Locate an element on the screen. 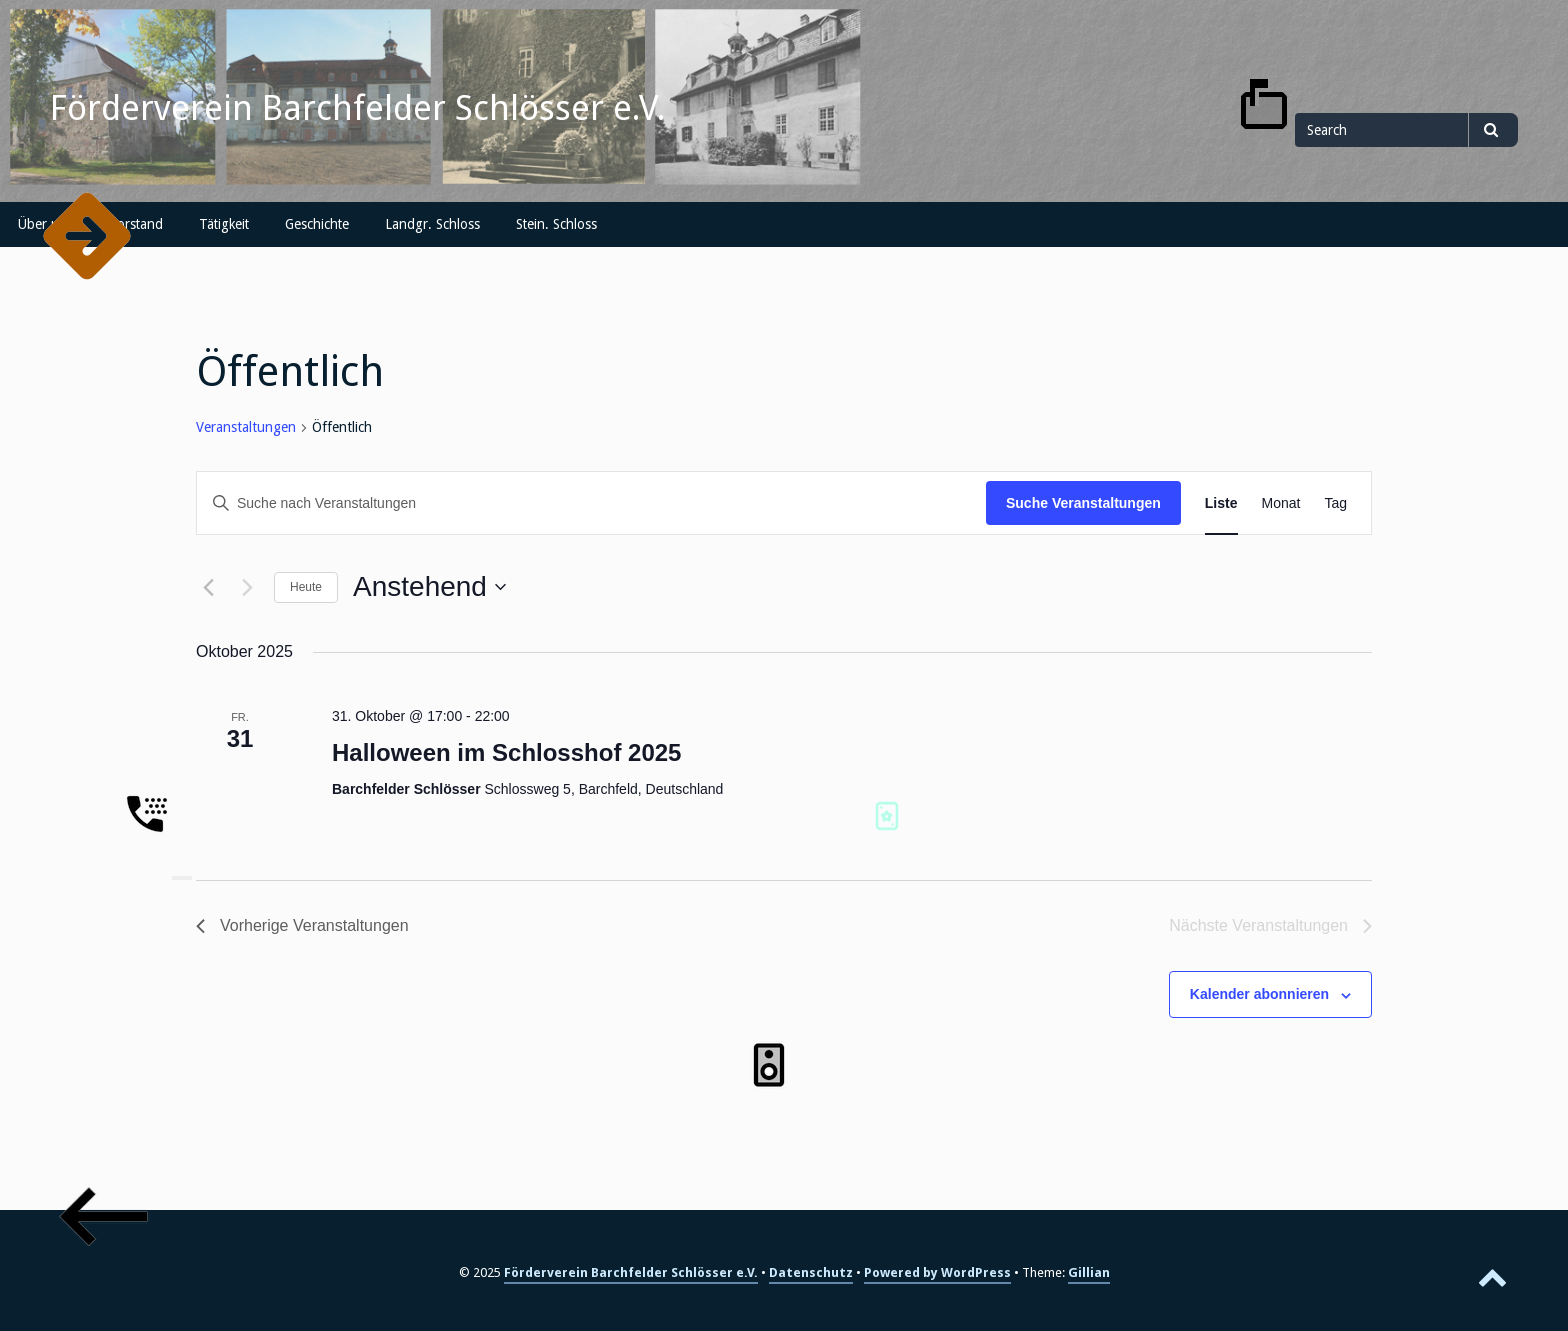 Image resolution: width=1568 pixels, height=1331 pixels. access TTY/text telephone services is located at coordinates (147, 814).